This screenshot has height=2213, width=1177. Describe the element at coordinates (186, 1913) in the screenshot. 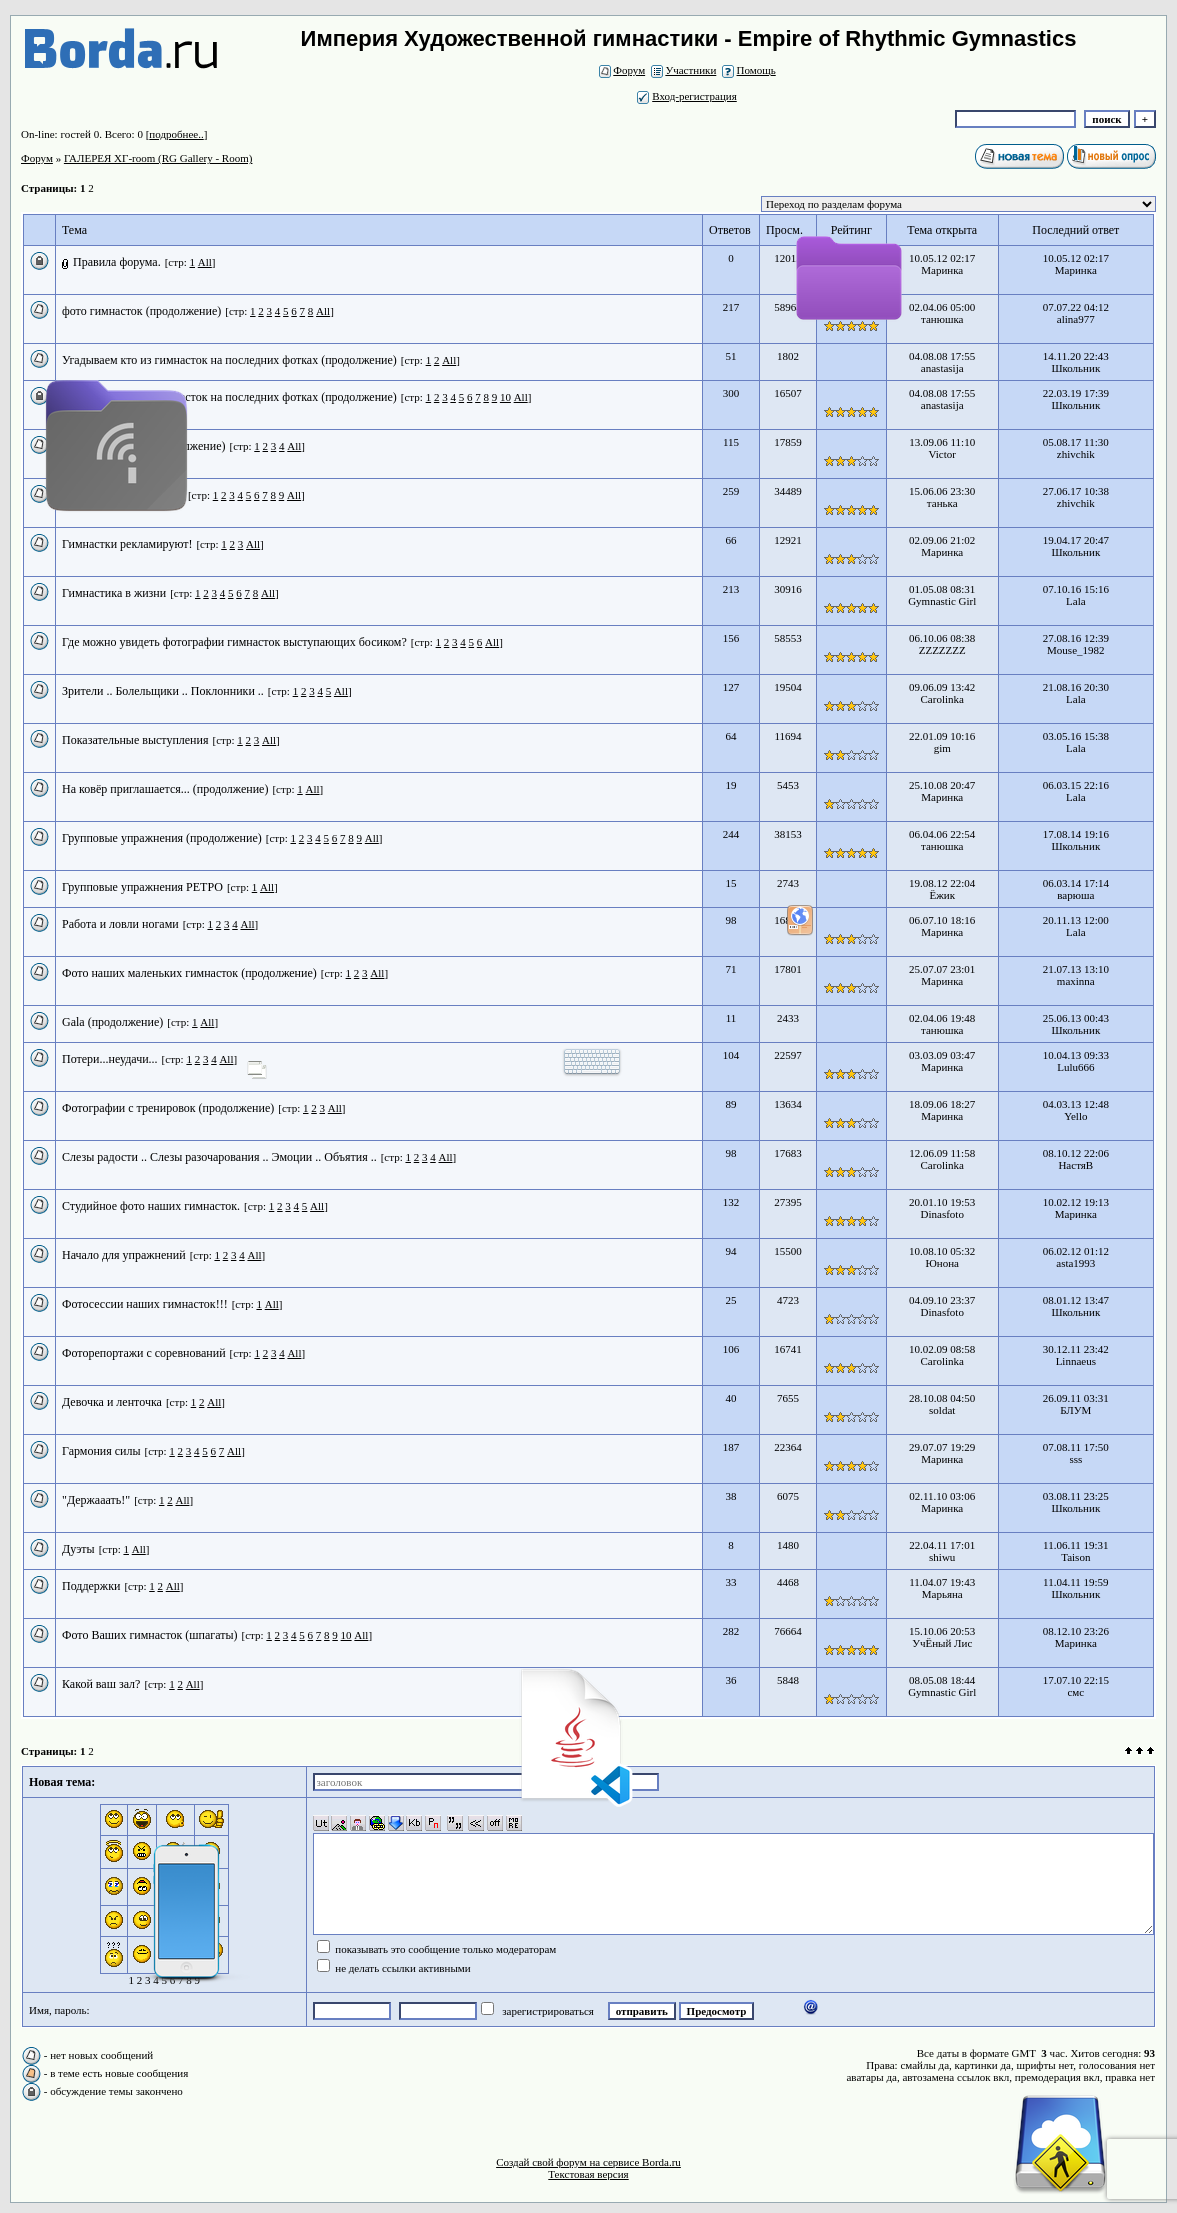

I see `iPod Touch device connected` at that location.